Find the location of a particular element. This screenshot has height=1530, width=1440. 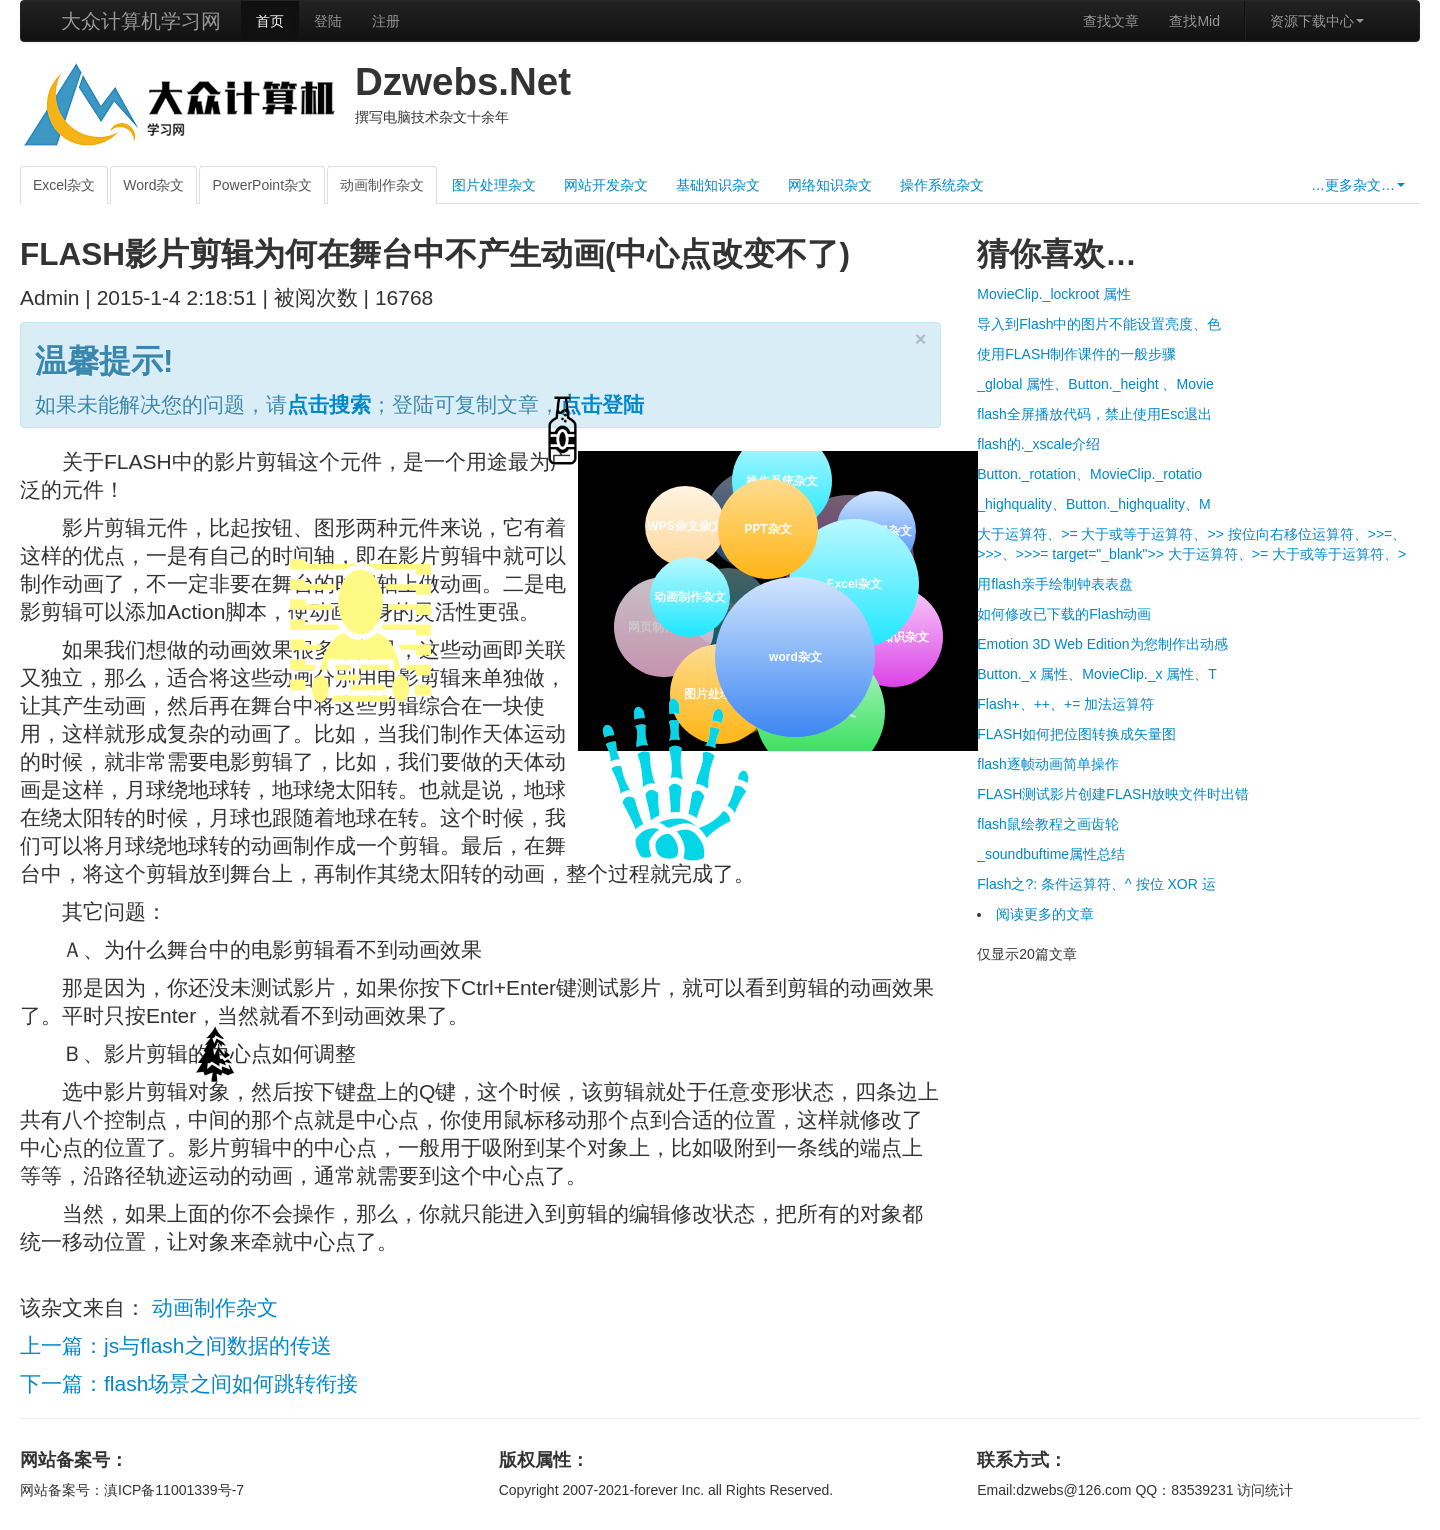

skeleton or undead enemy type indicator is located at coordinates (675, 779).